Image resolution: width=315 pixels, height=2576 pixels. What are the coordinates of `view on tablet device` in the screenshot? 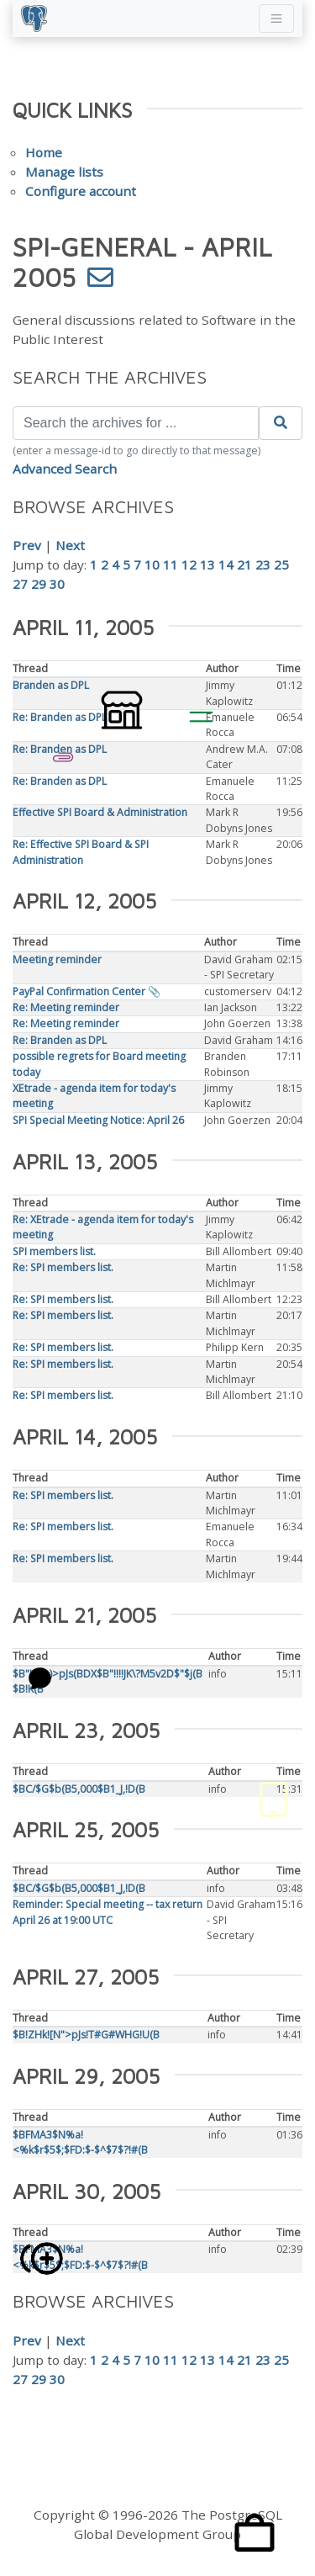 It's located at (274, 1799).